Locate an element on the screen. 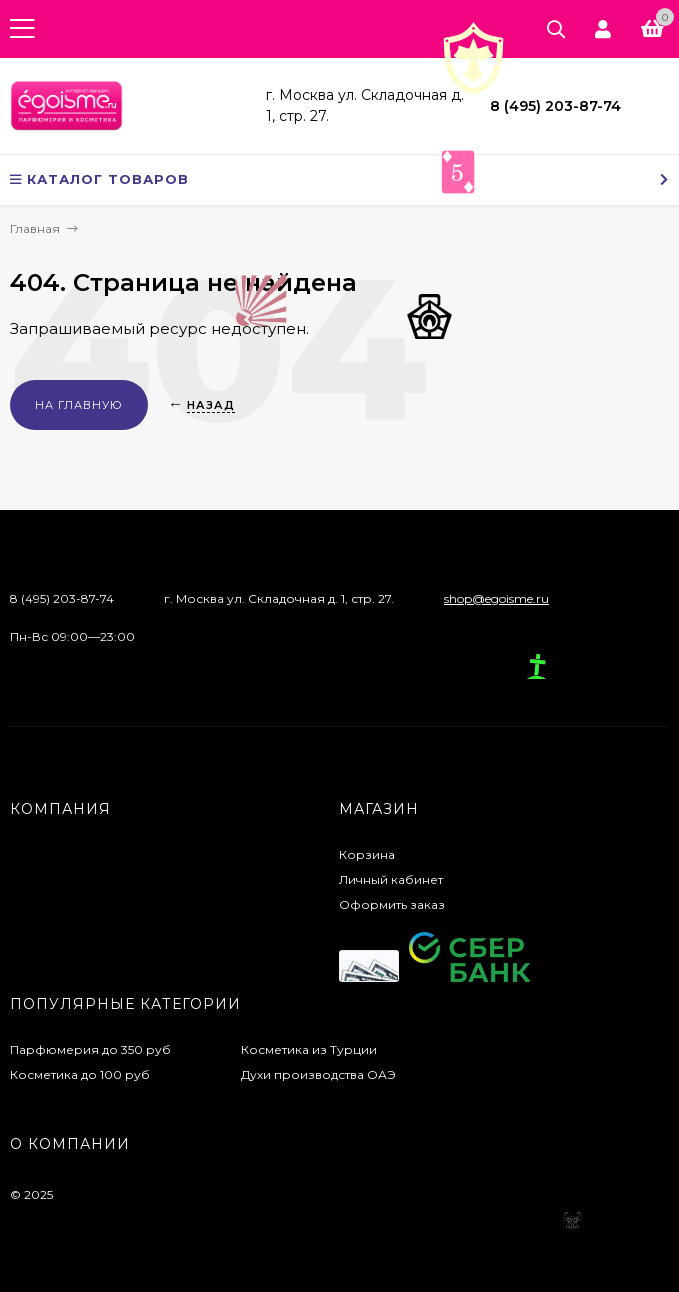 Image resolution: width=679 pixels, height=1292 pixels. select warrior or tank character class is located at coordinates (572, 1220).